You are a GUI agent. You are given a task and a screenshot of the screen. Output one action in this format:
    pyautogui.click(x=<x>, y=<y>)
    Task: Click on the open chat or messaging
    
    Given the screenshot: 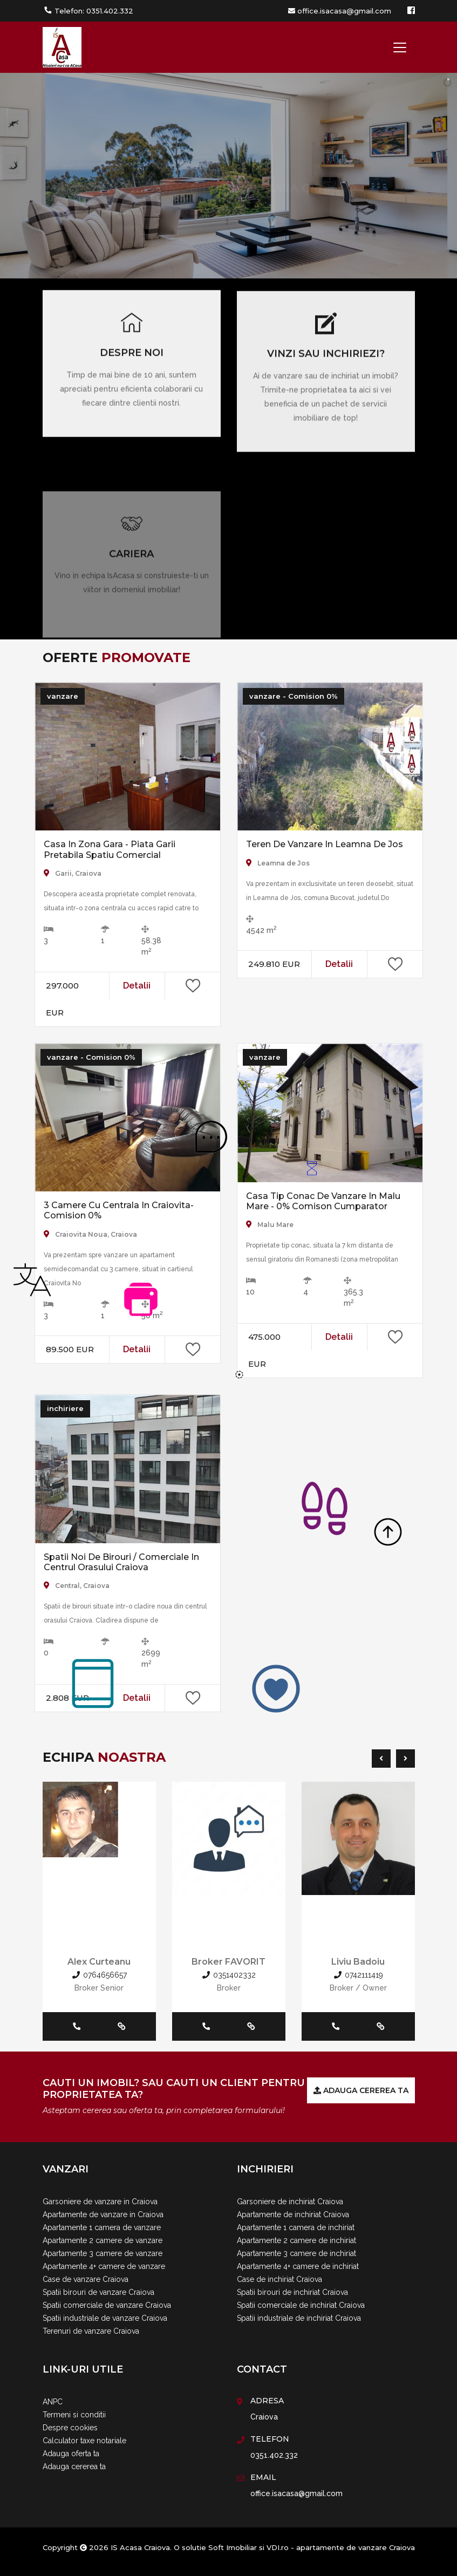 What is the action you would take?
    pyautogui.click(x=210, y=1137)
    